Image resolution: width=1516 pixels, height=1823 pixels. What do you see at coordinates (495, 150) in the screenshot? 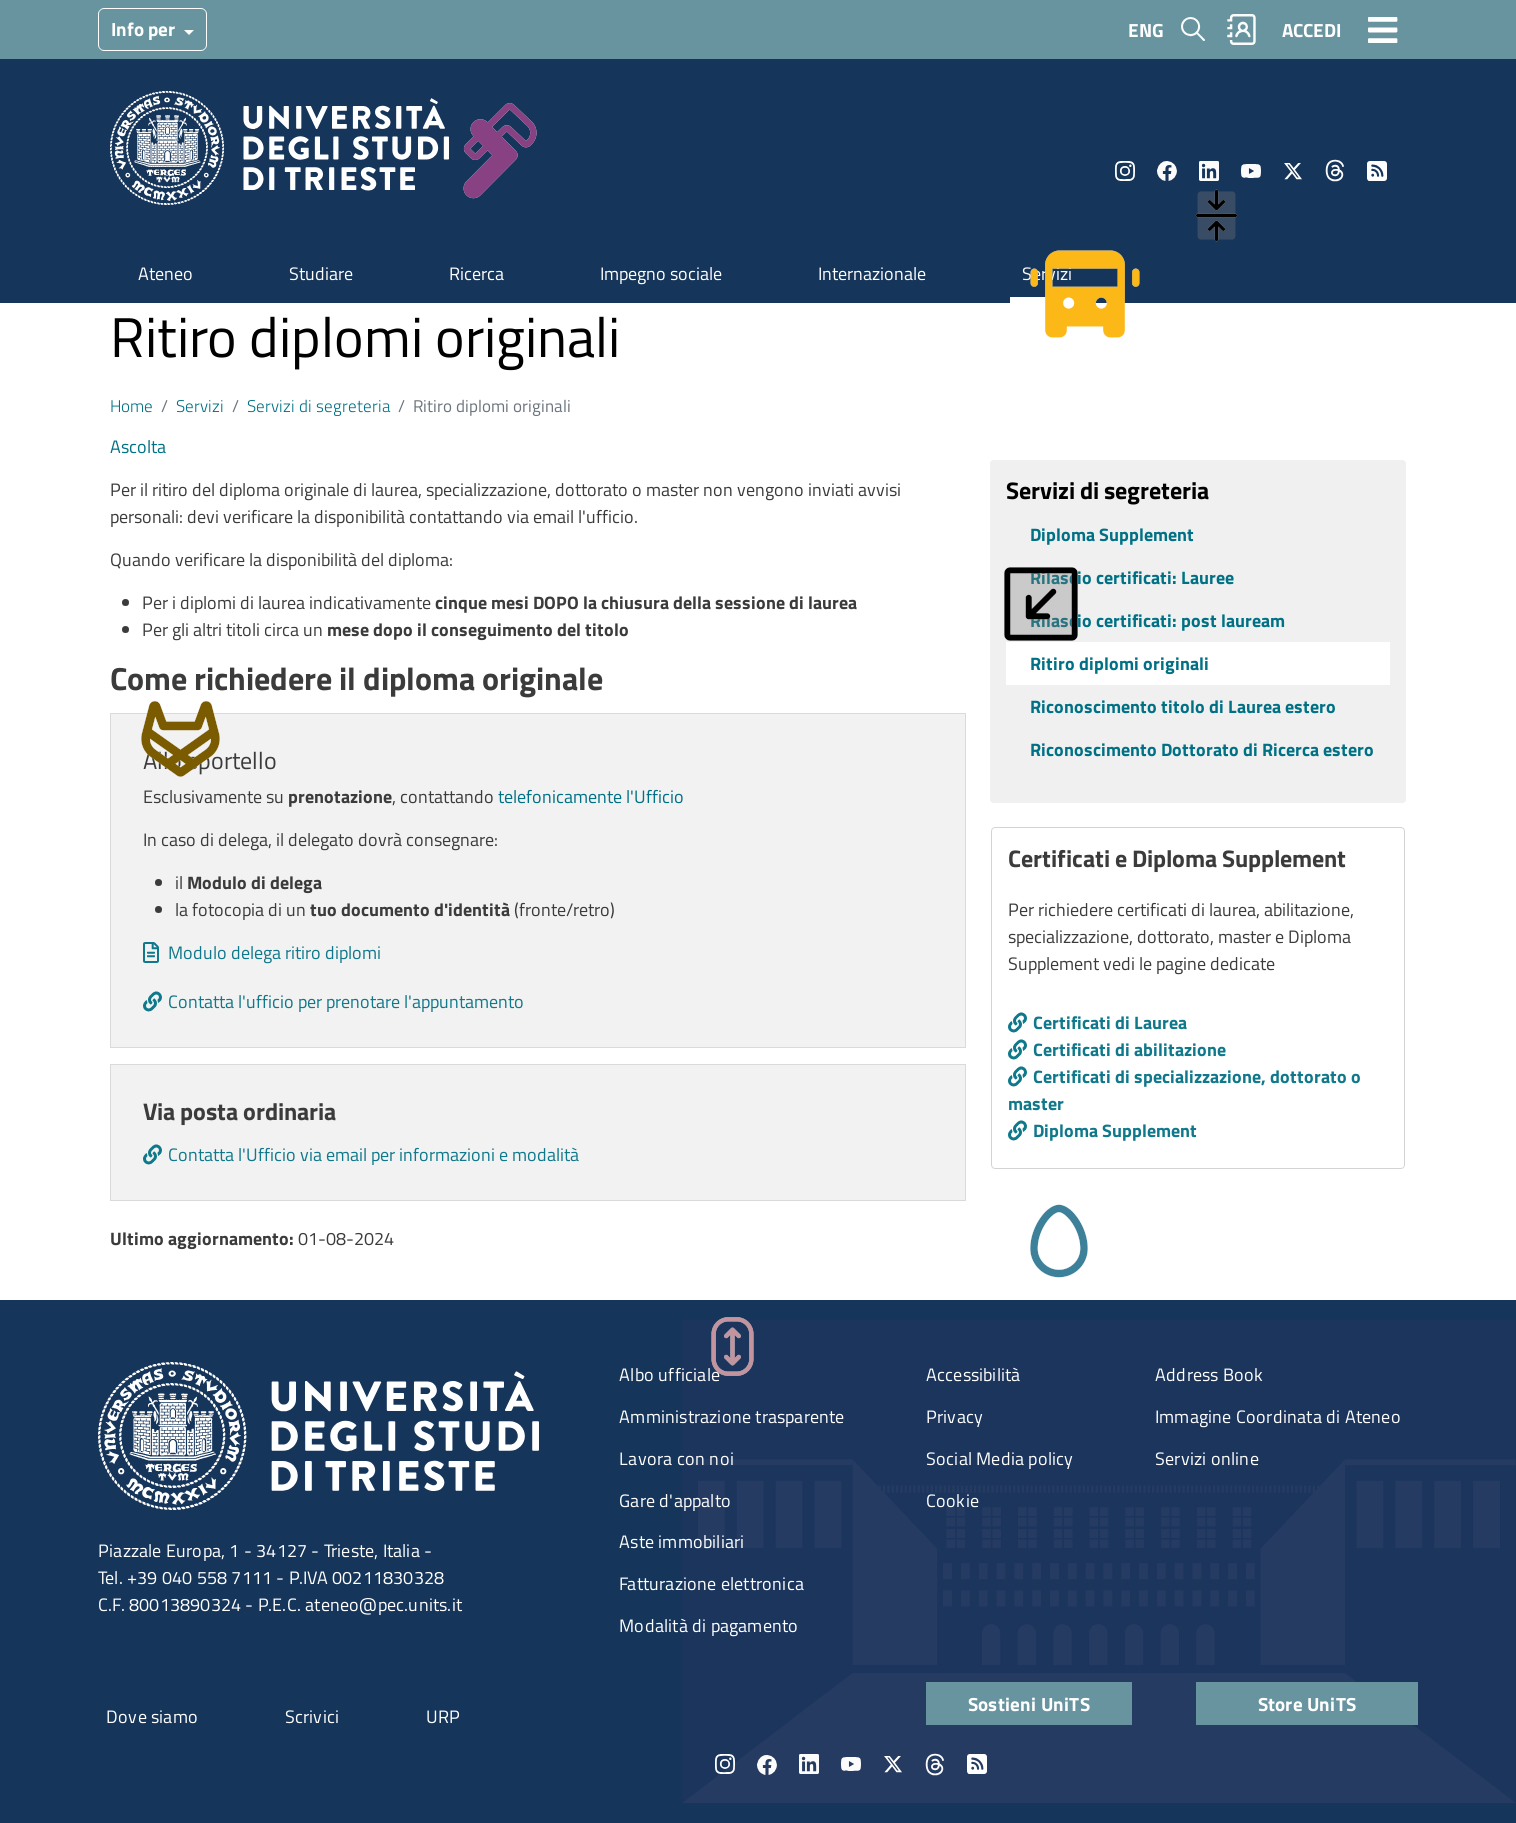
I see `access plumbing or maintenance tools` at bounding box center [495, 150].